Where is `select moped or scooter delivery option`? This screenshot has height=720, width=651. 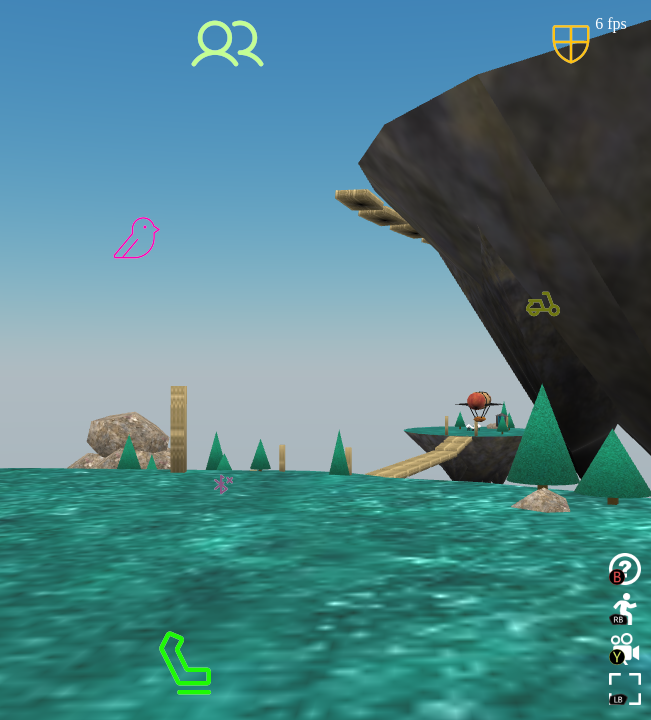 select moped or scooter delivery option is located at coordinates (543, 305).